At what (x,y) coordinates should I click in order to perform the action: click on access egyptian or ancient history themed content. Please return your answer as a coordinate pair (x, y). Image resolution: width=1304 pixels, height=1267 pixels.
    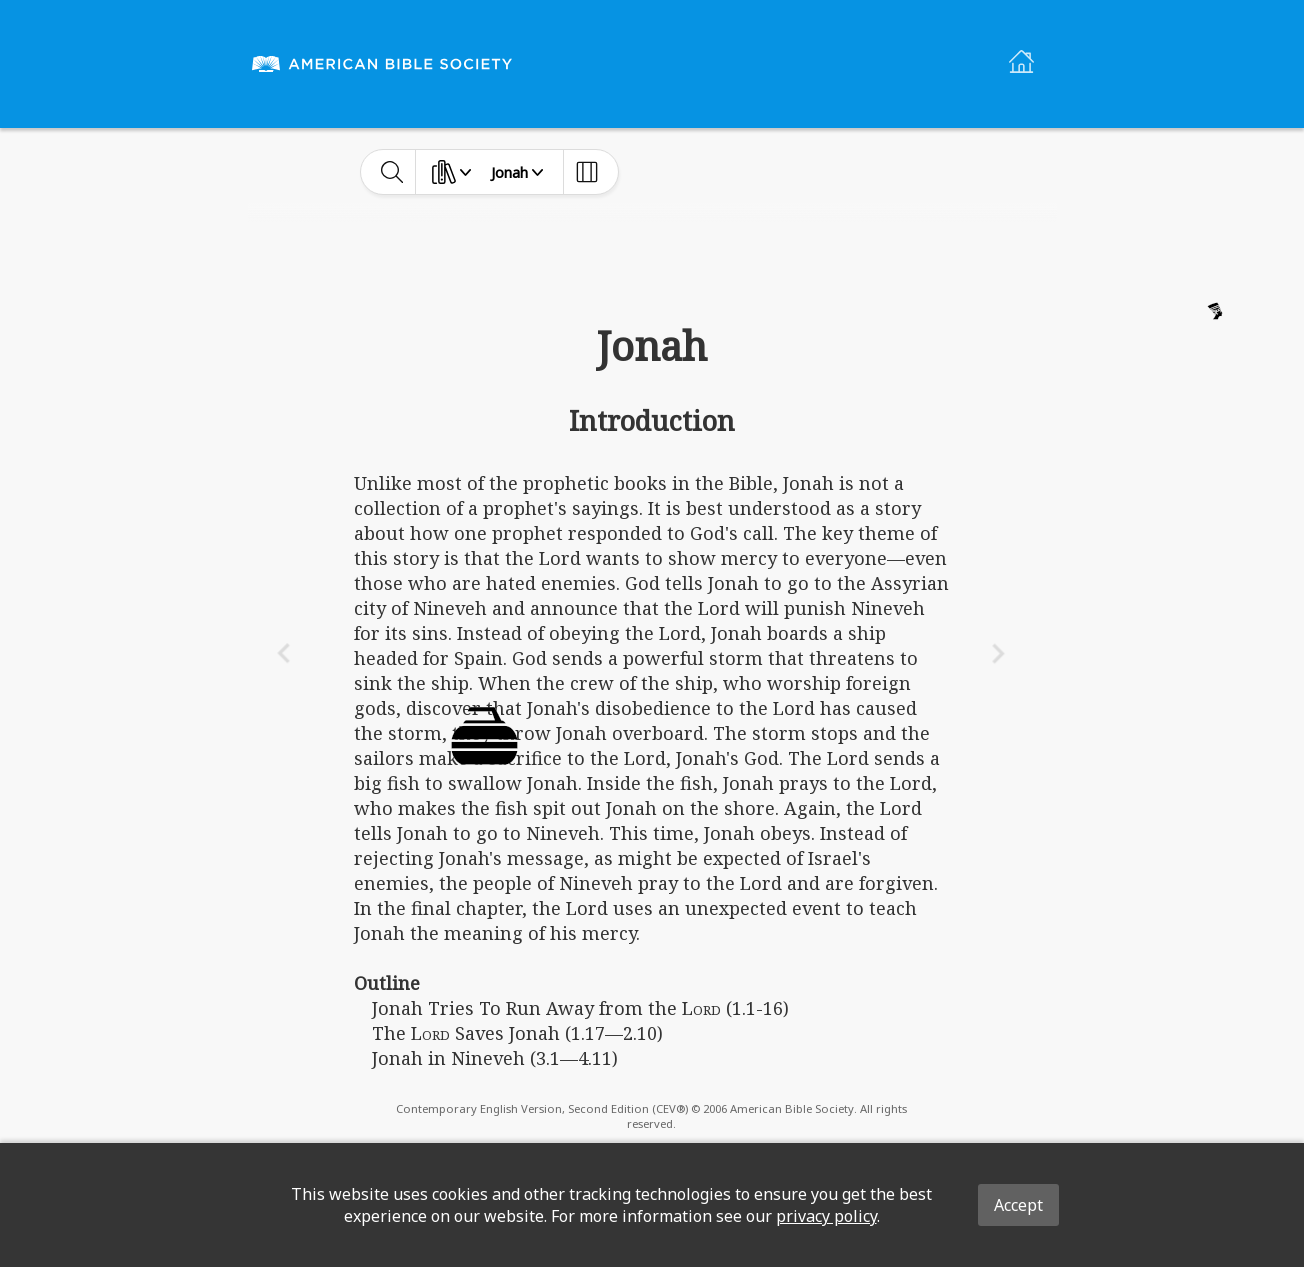
    Looking at the image, I should click on (1215, 311).